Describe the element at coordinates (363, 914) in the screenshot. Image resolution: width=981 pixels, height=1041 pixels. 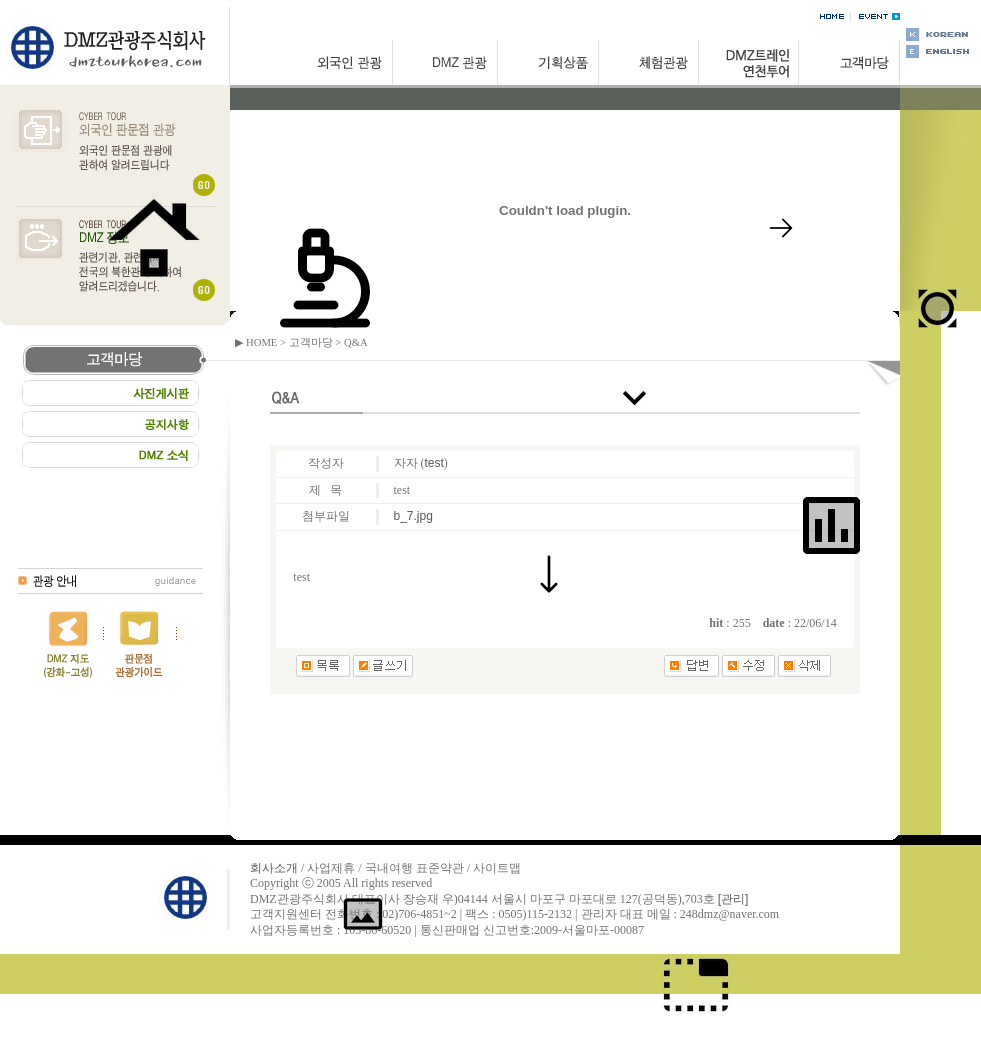
I see `view photo at actual size` at that location.